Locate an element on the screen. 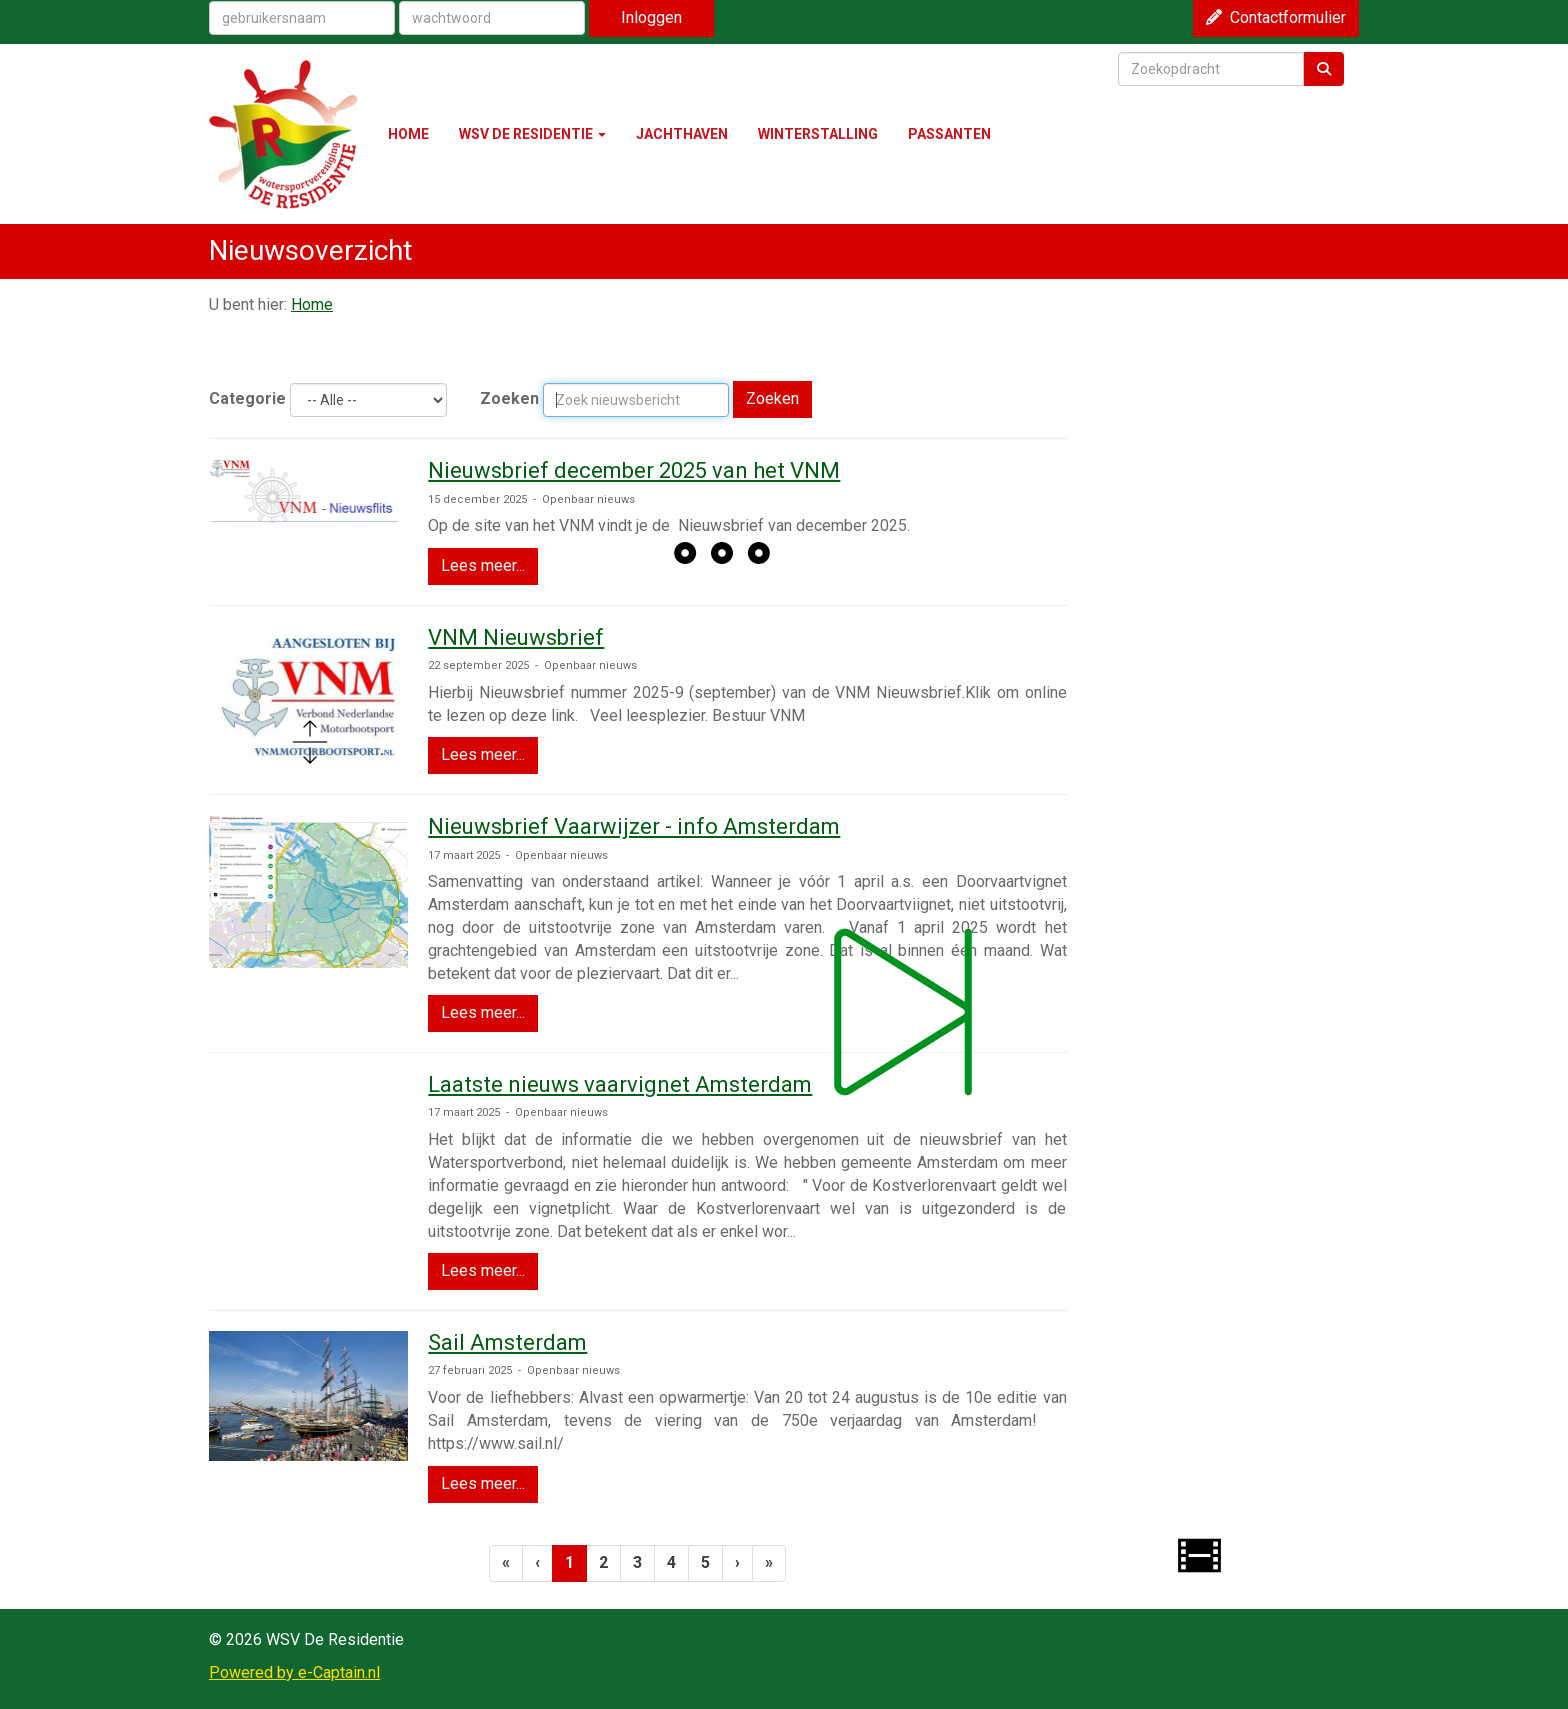 The height and width of the screenshot is (1709, 1568). skip to the next track or media item is located at coordinates (903, 1012).